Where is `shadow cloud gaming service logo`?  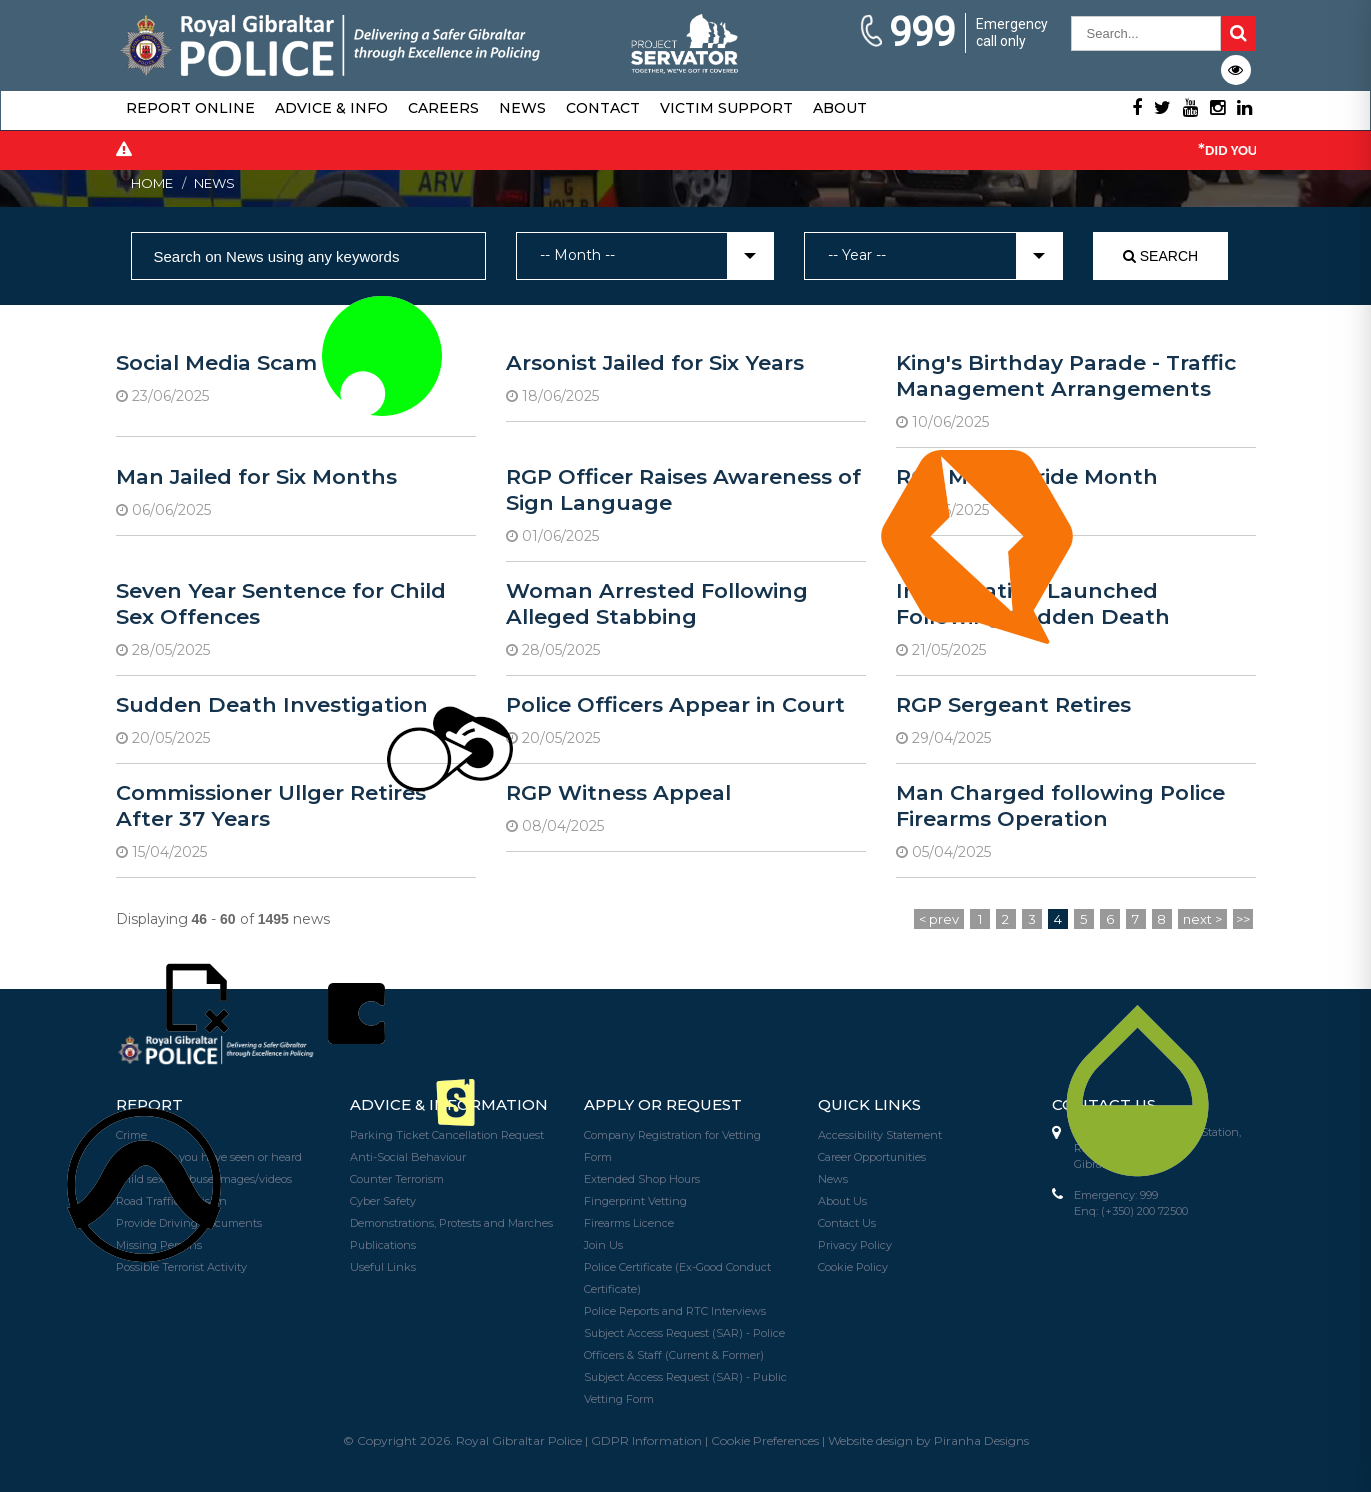
shadow cloud gaming service logo is located at coordinates (382, 356).